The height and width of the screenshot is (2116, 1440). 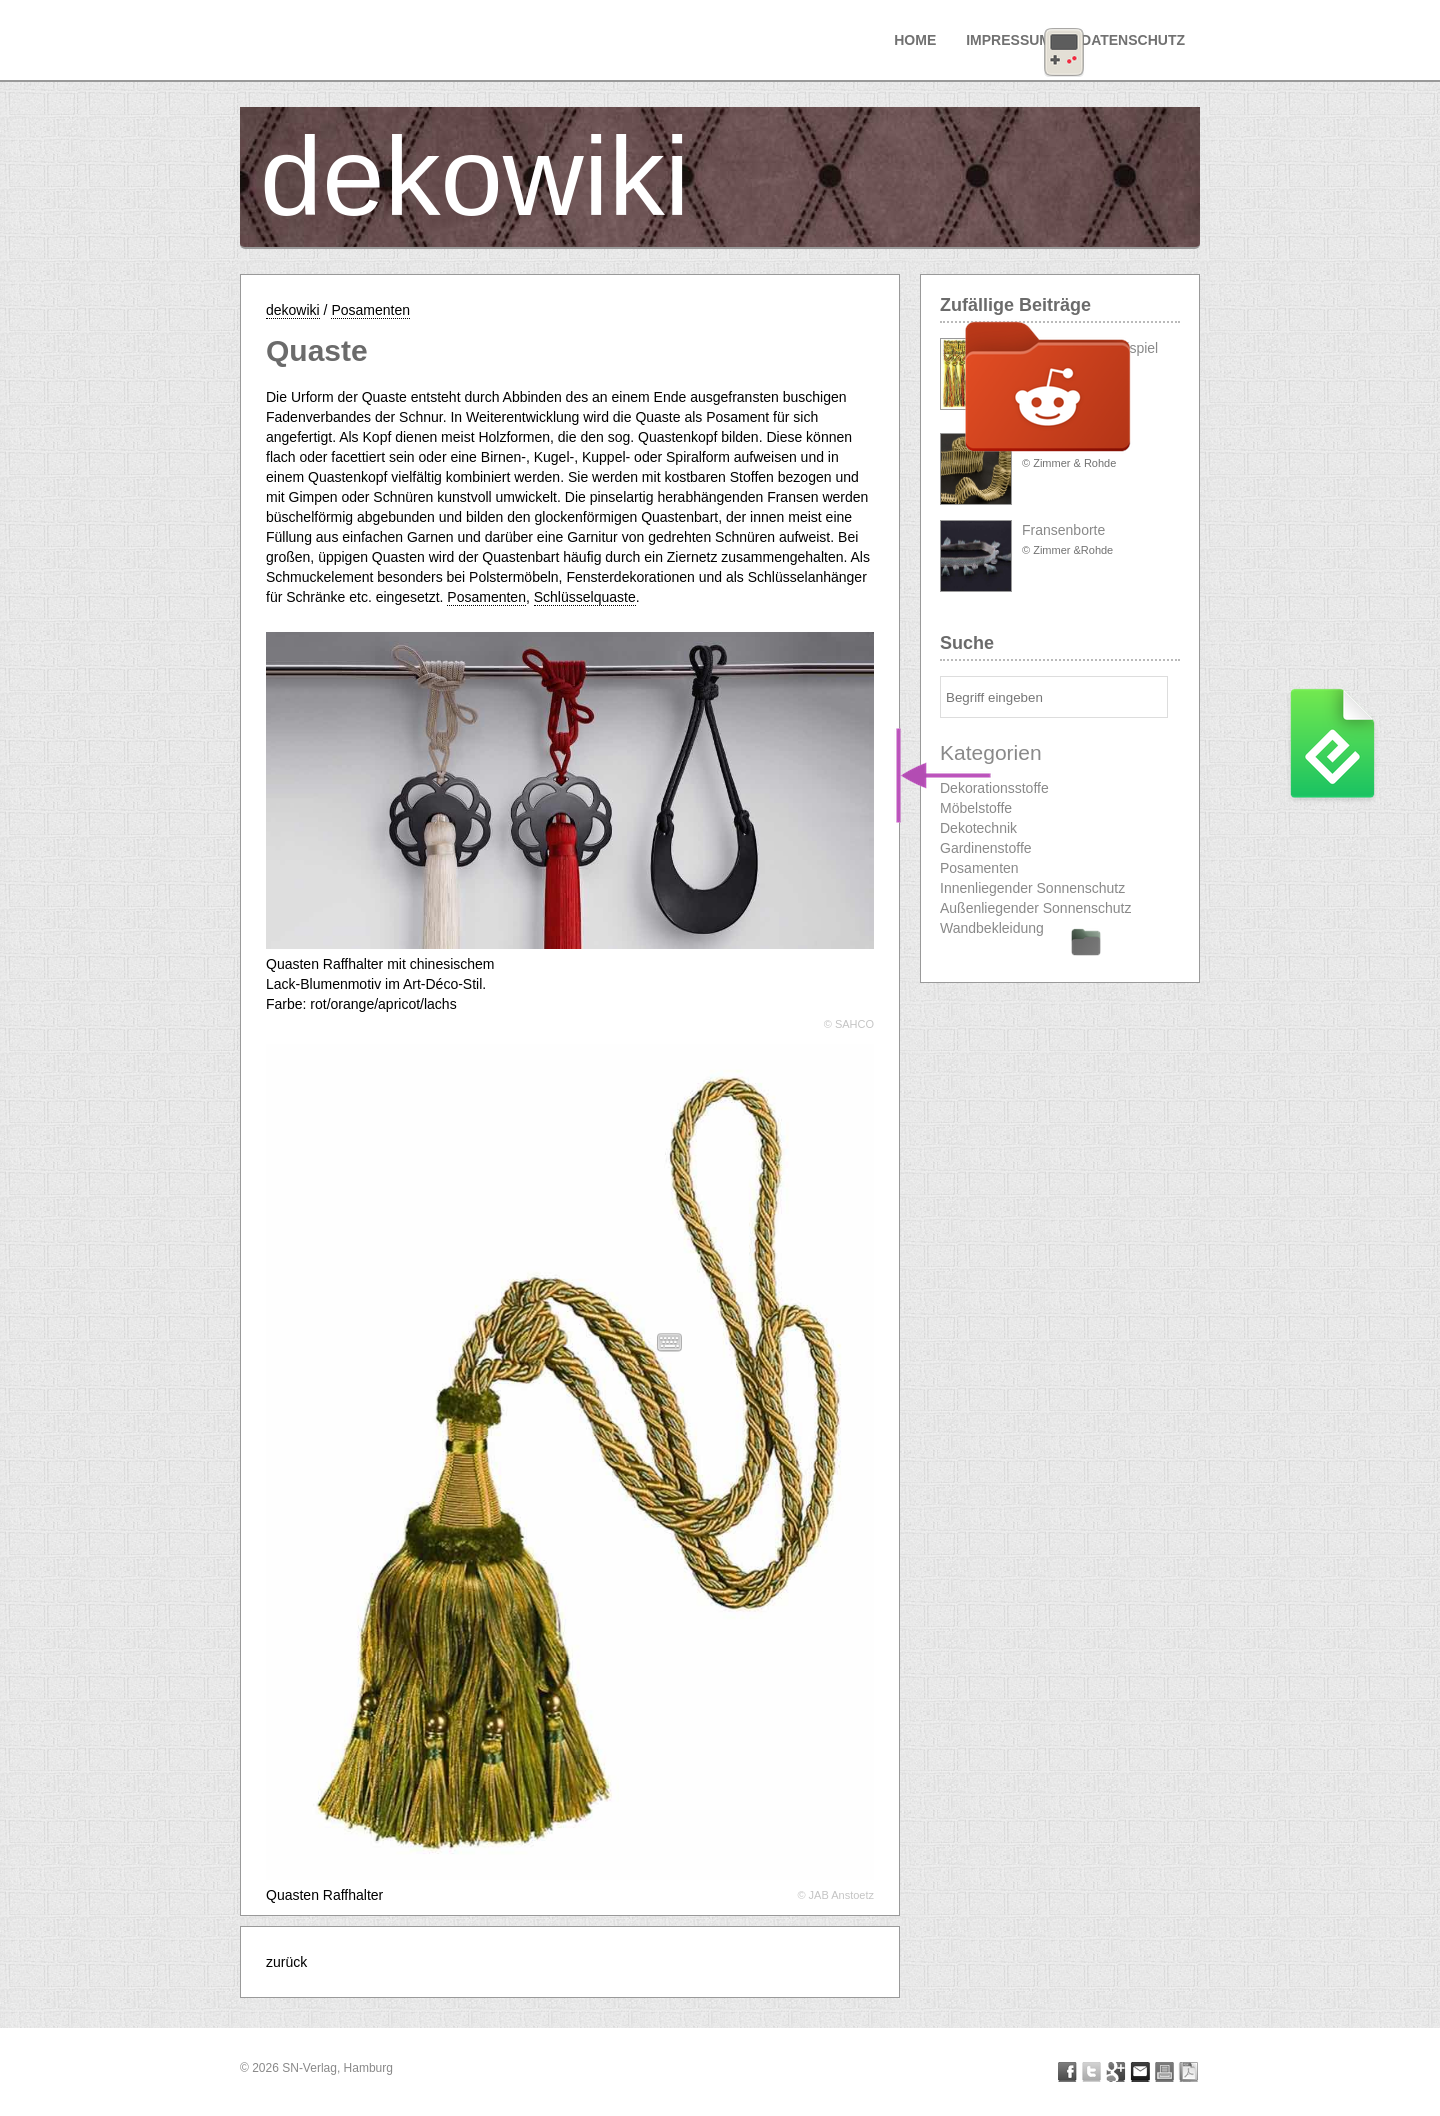 I want to click on go to the first item in a list or sequence, so click(x=943, y=775).